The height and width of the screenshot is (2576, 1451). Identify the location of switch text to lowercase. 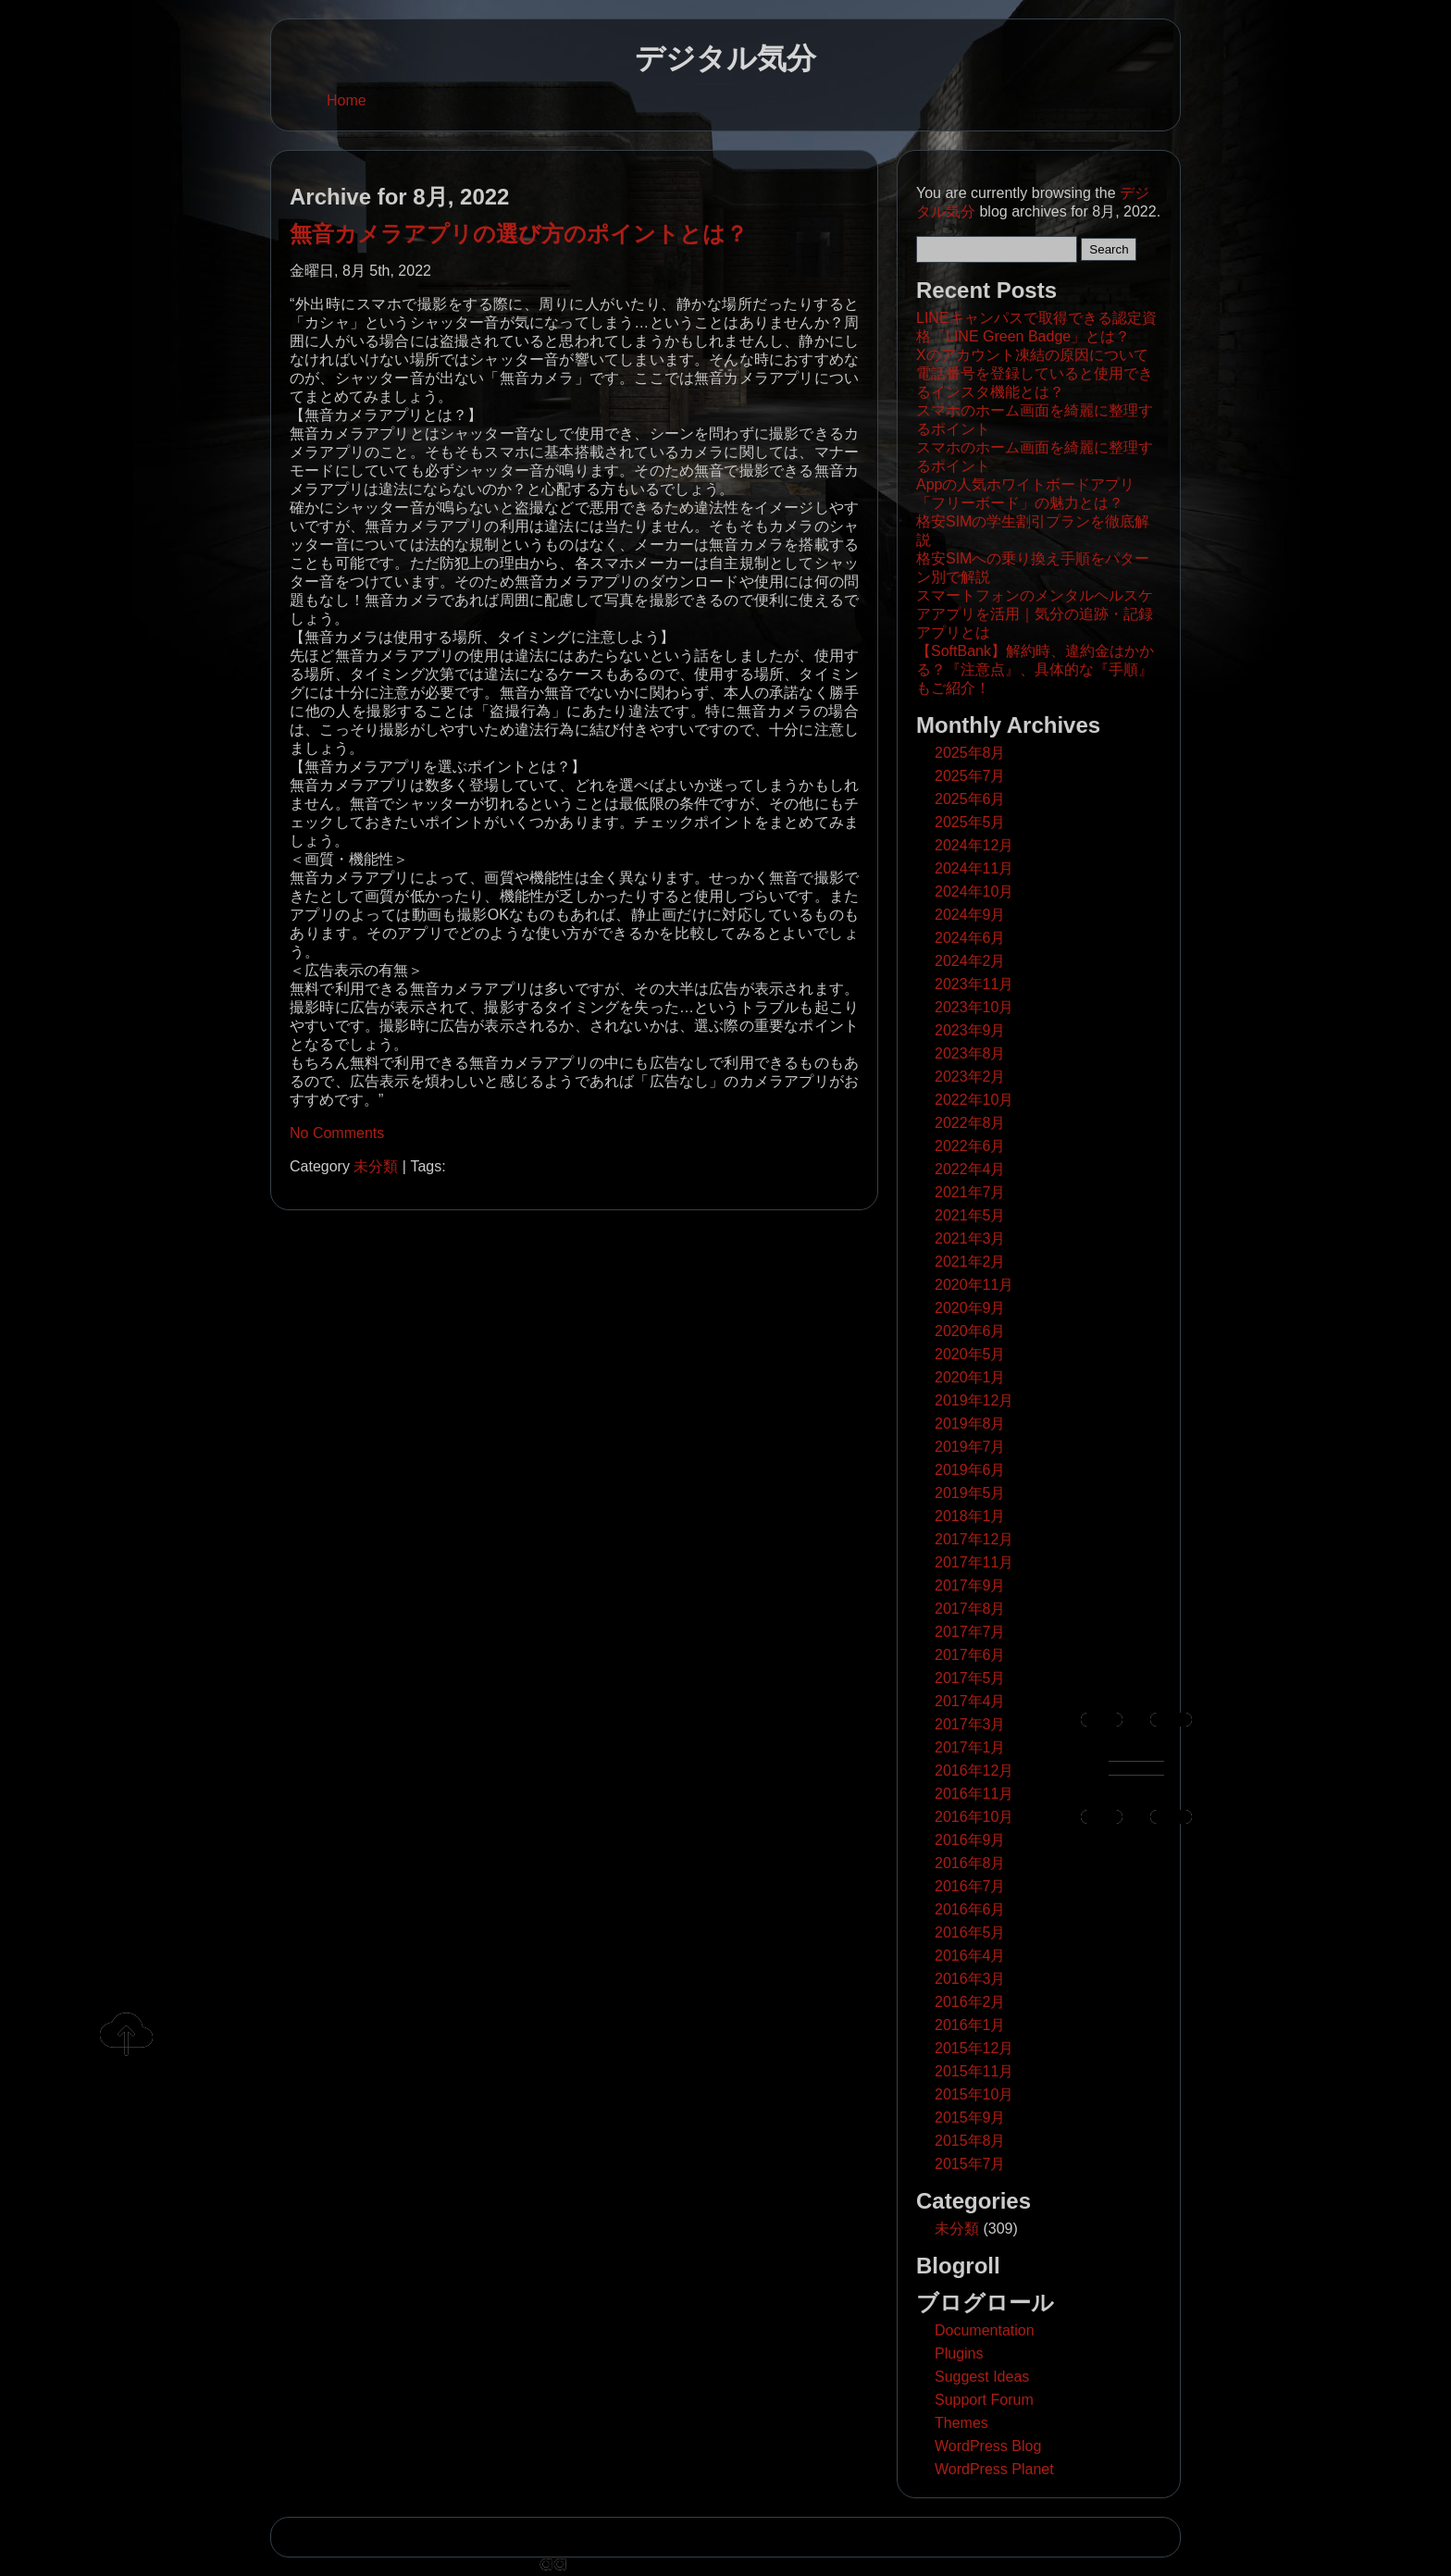
(552, 2559).